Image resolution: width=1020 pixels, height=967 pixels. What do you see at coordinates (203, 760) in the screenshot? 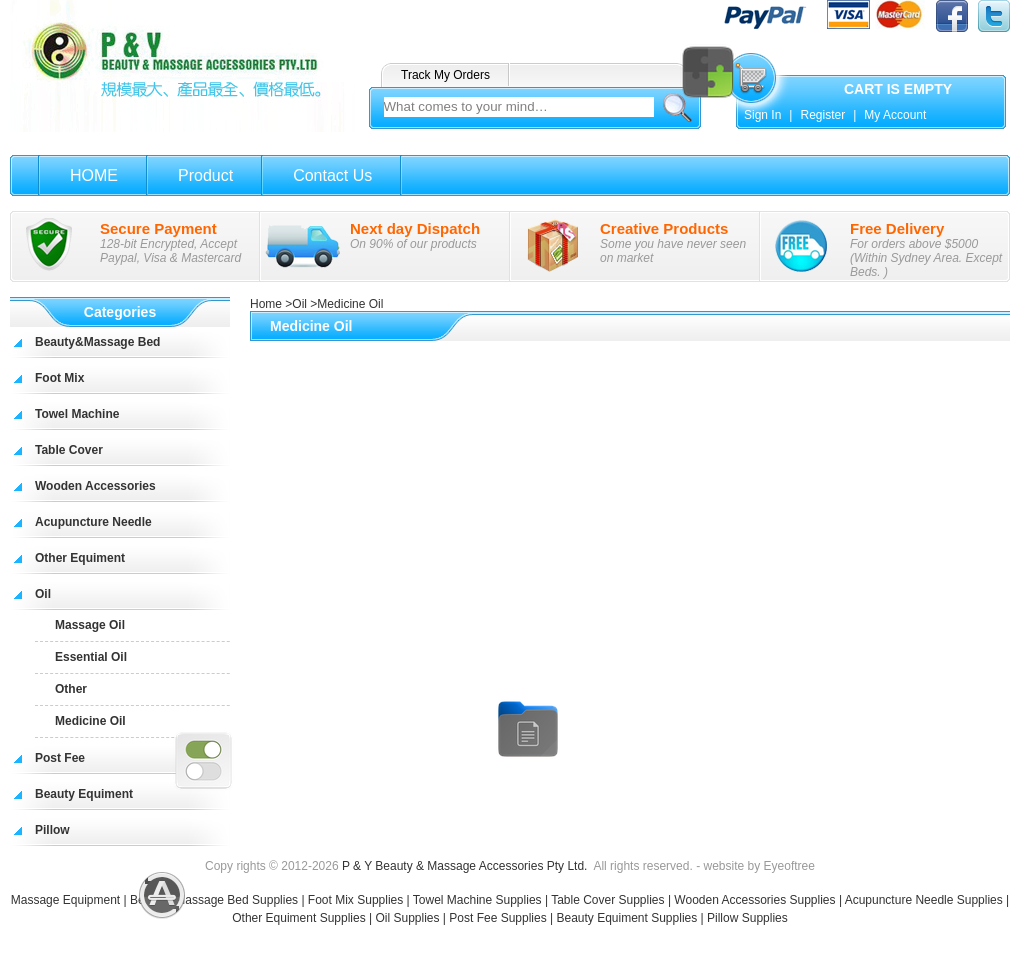
I see `open system settings or preferences` at bounding box center [203, 760].